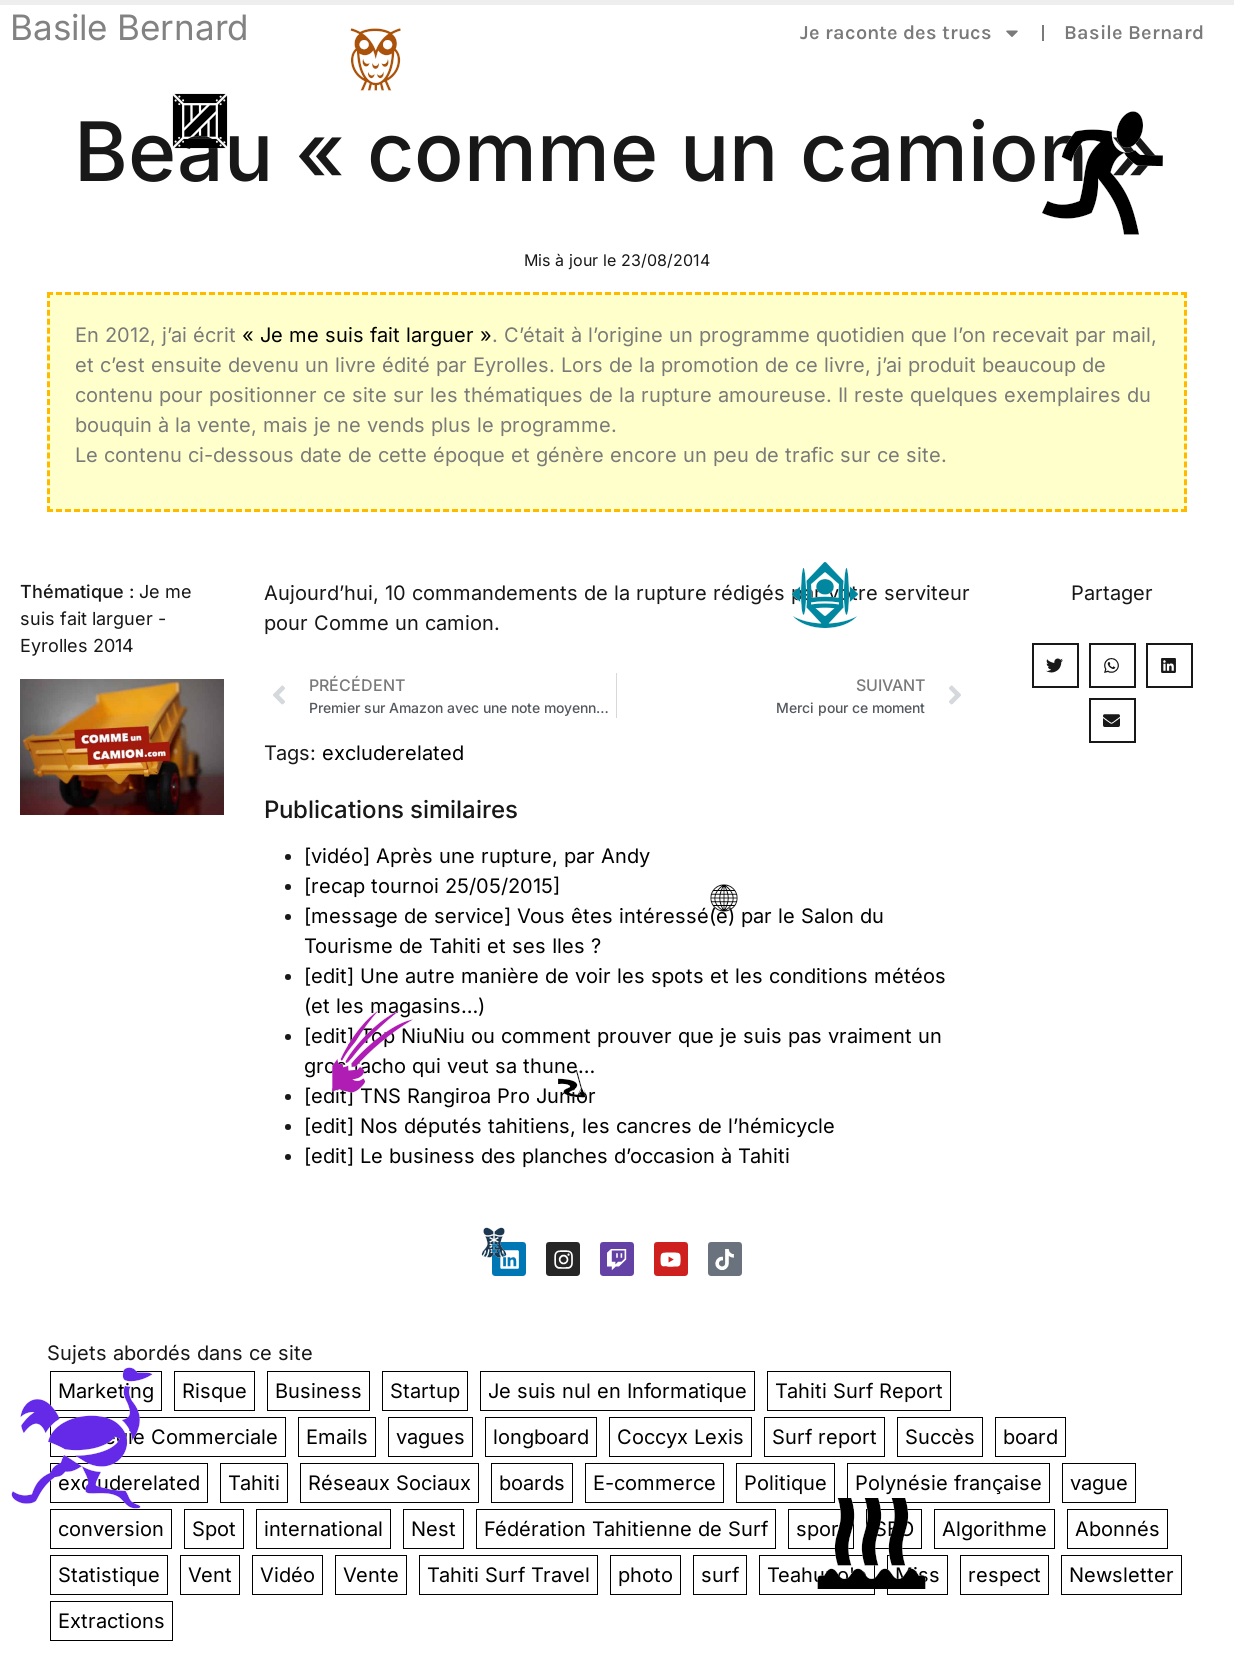 The width and height of the screenshot is (1234, 1659). What do you see at coordinates (724, 898) in the screenshot?
I see `access global or international settings` at bounding box center [724, 898].